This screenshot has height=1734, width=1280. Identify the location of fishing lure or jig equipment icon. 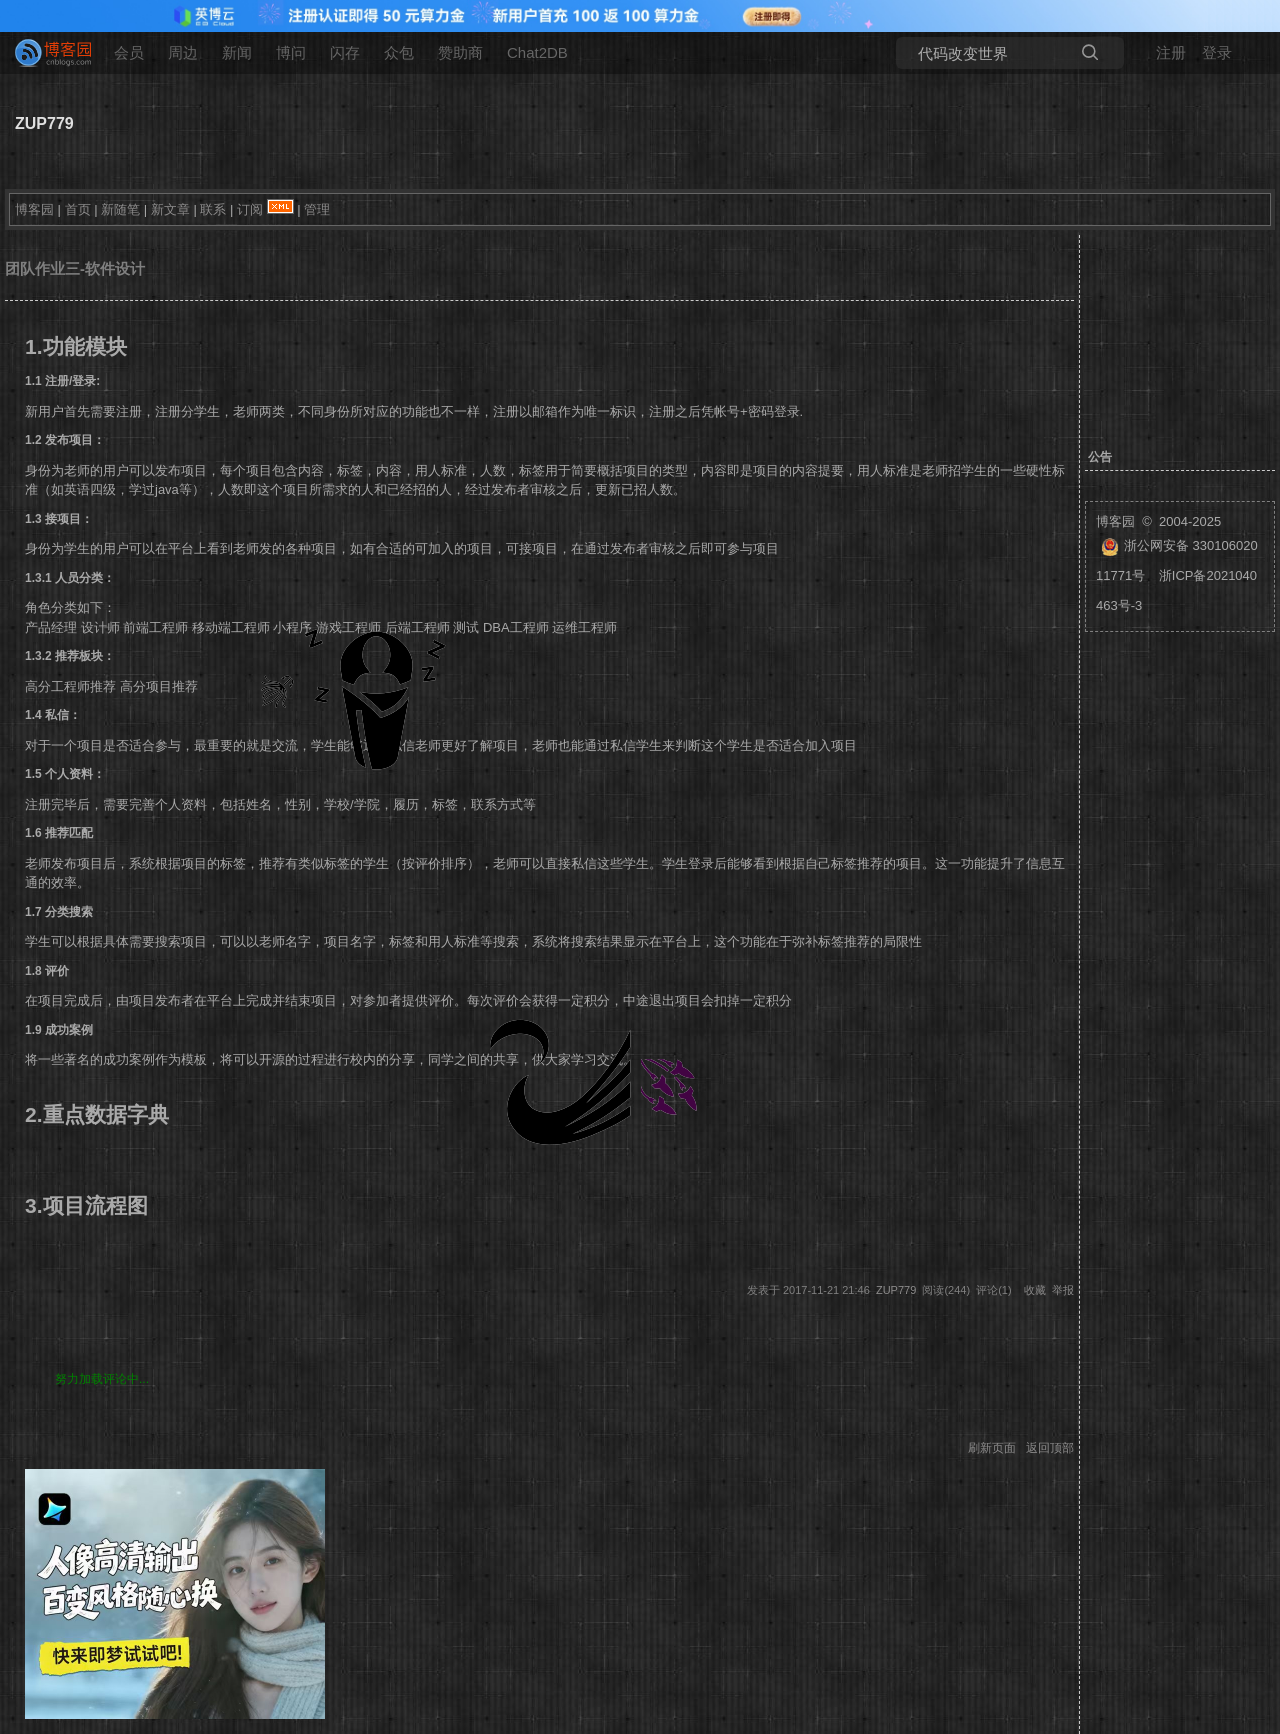
(277, 691).